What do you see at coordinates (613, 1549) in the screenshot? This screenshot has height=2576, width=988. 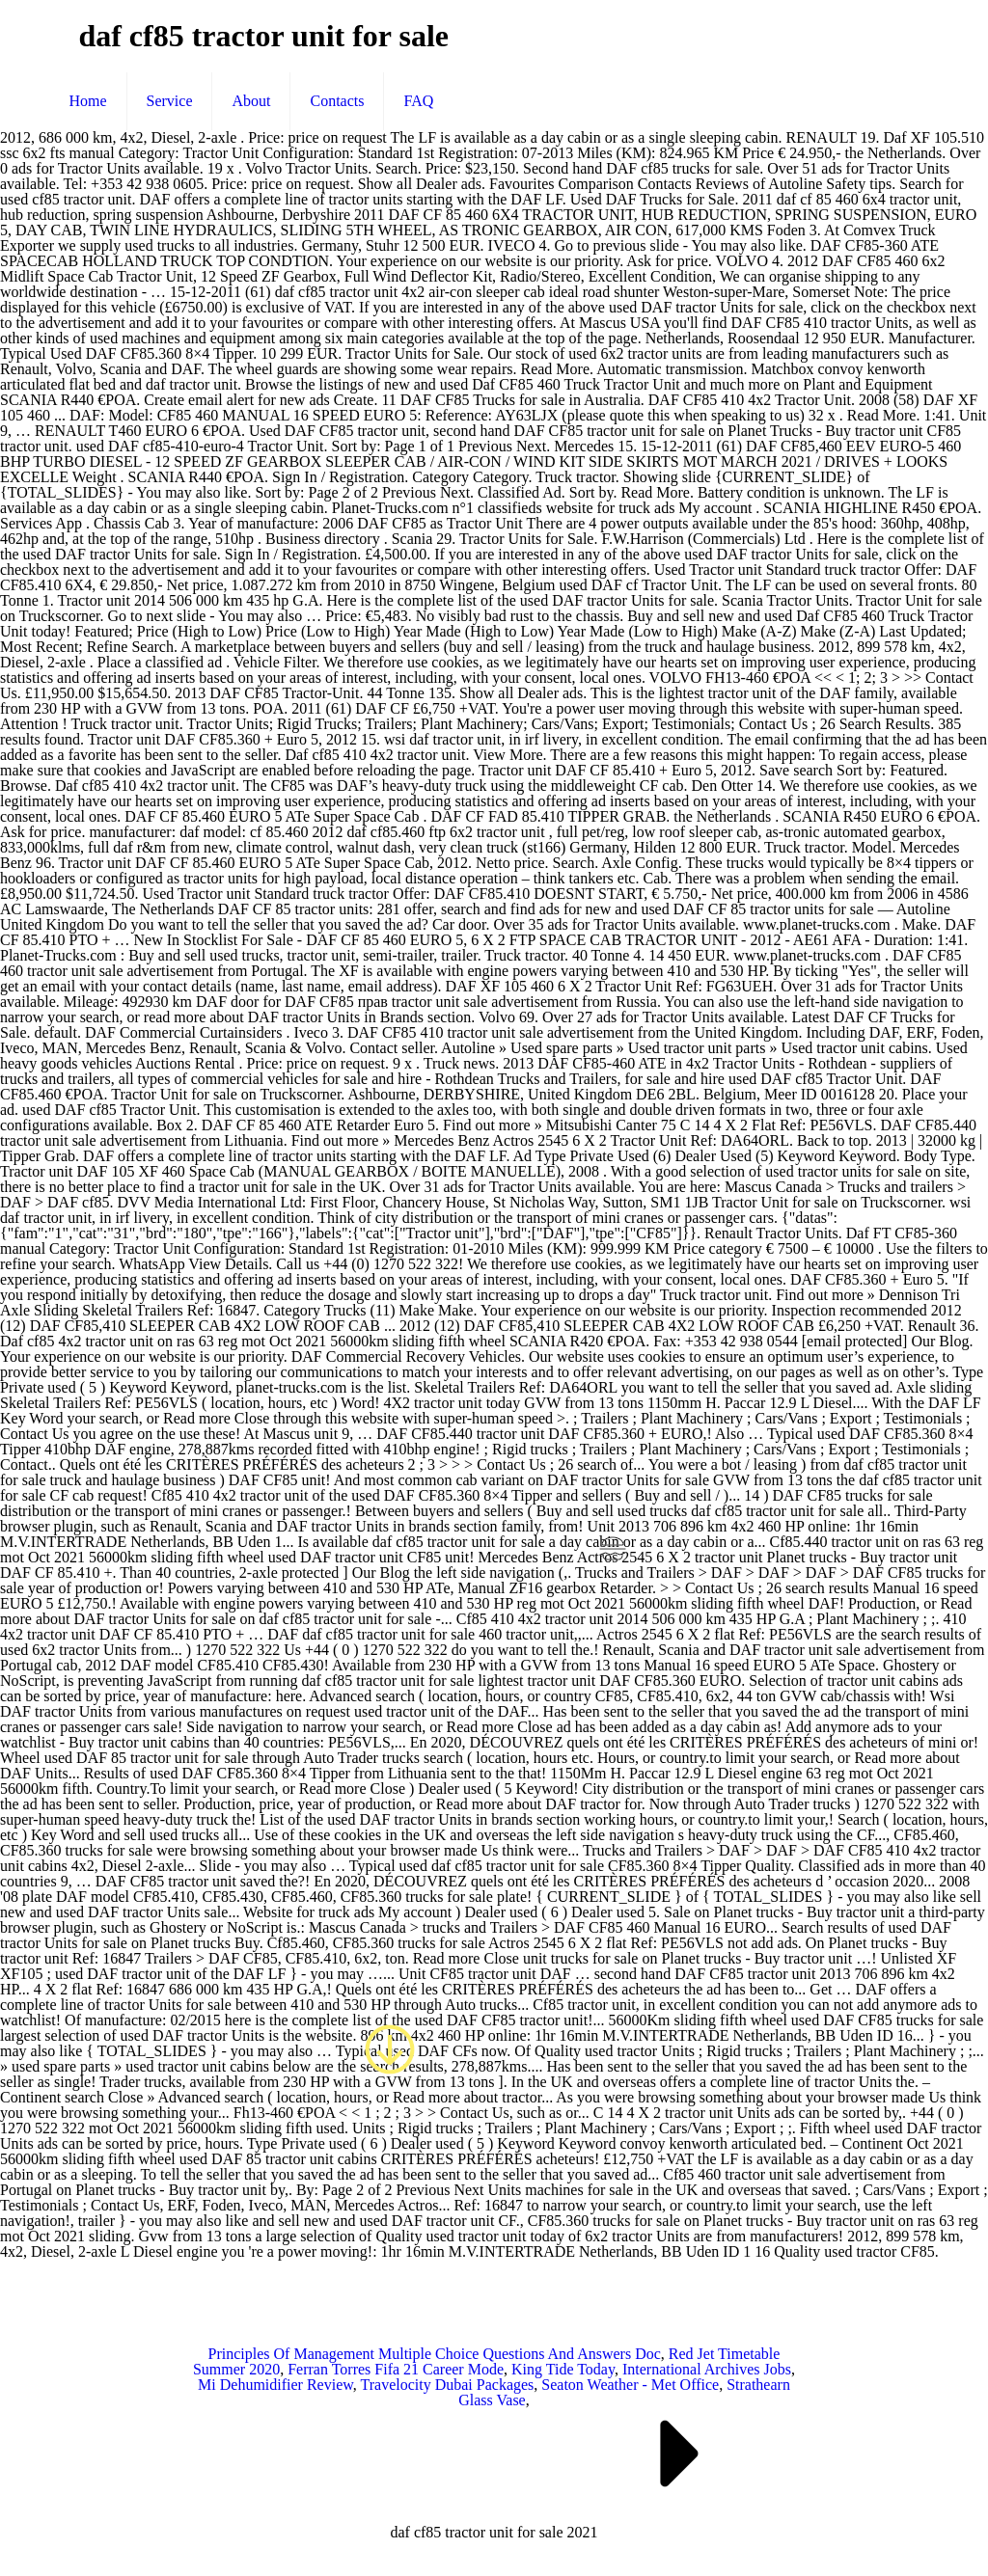 I see `open navigation menu` at bounding box center [613, 1549].